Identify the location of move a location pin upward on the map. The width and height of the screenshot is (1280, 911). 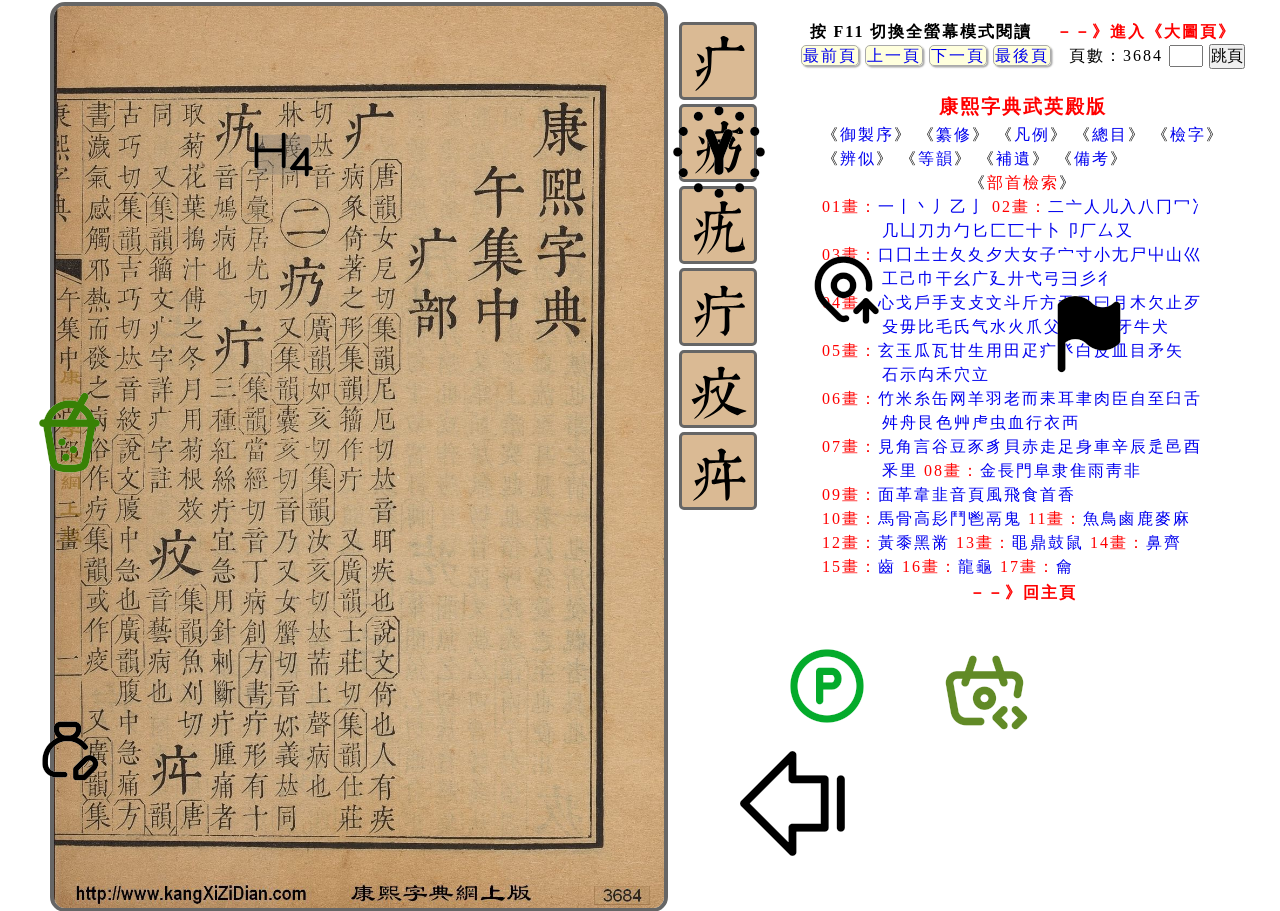
(843, 288).